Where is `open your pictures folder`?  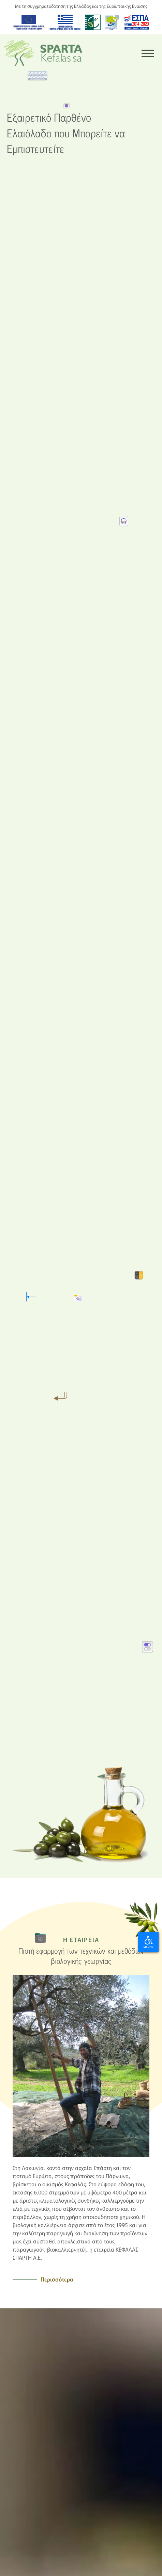
open your pictures folder is located at coordinates (40, 1938).